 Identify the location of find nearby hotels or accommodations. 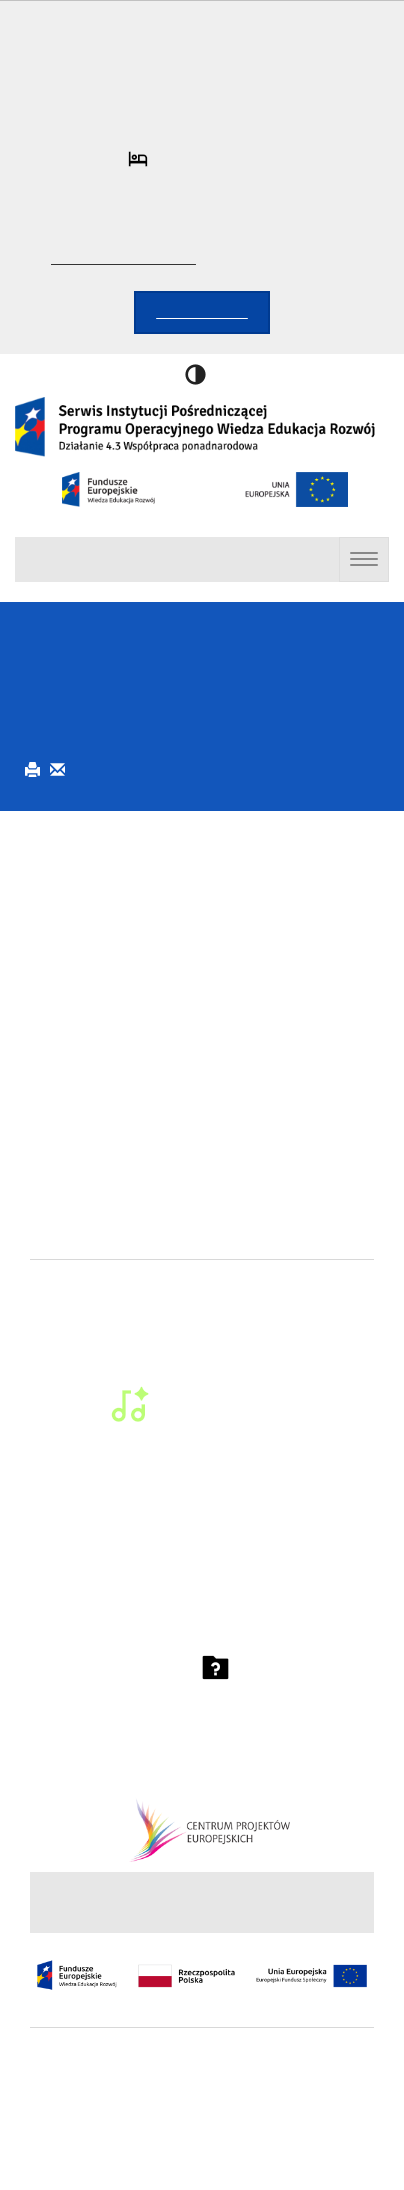
(138, 159).